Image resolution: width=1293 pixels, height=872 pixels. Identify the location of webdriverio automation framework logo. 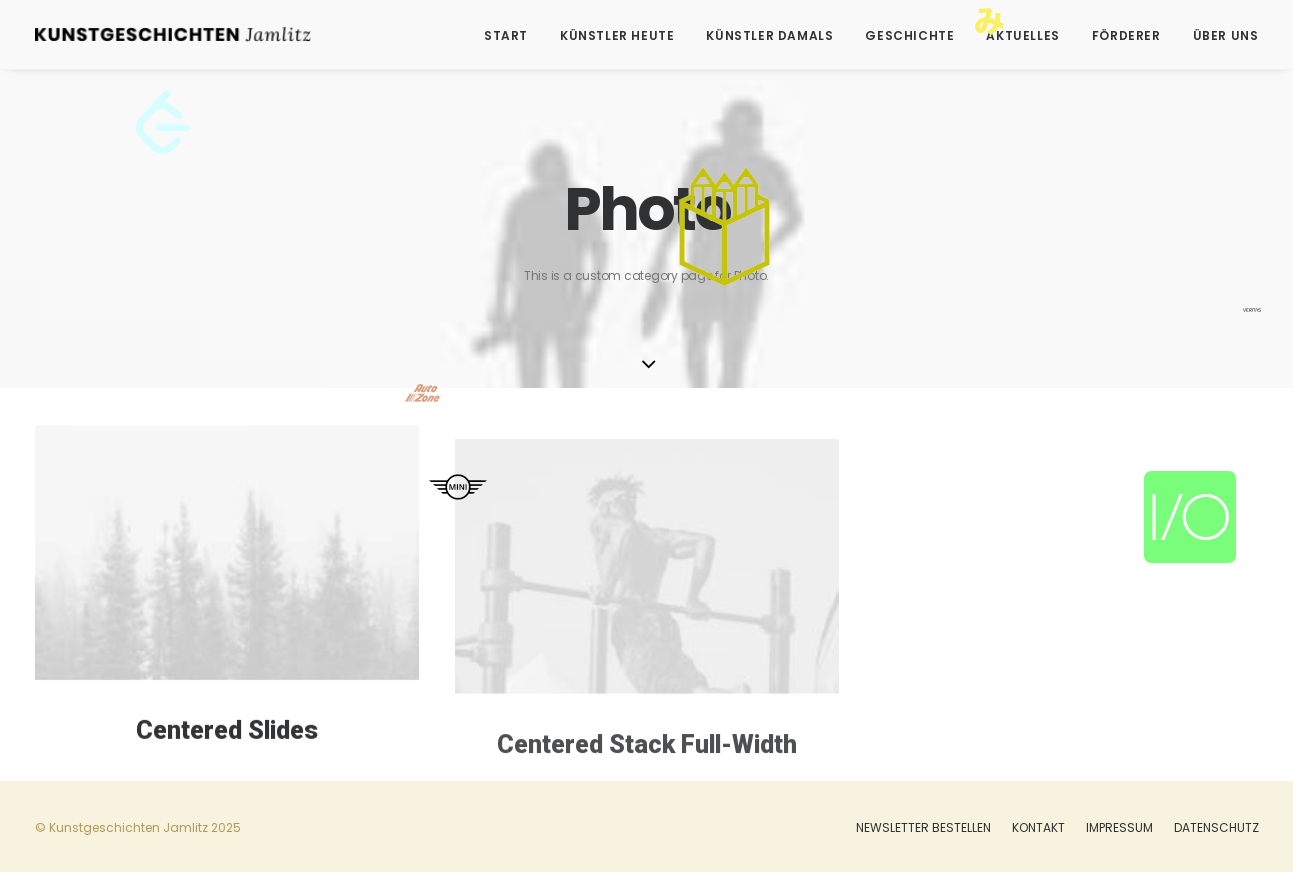
(1190, 517).